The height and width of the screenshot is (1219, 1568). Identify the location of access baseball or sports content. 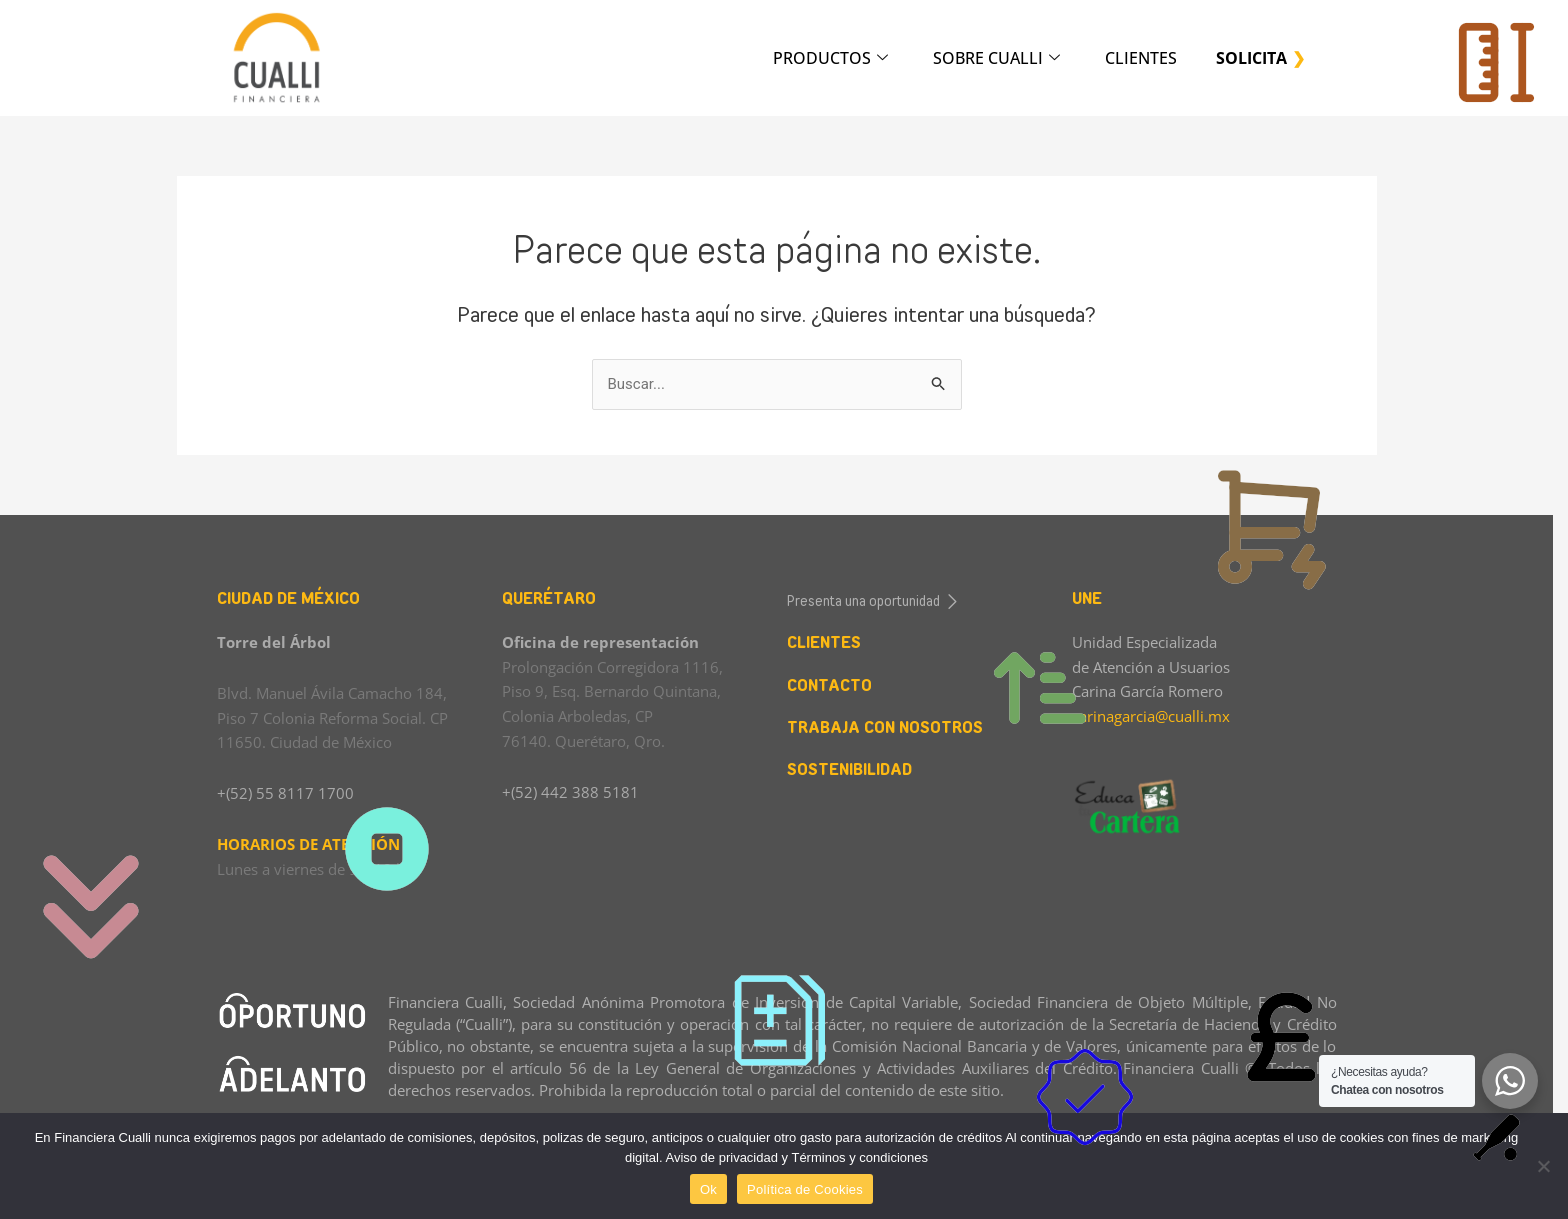
(1496, 1137).